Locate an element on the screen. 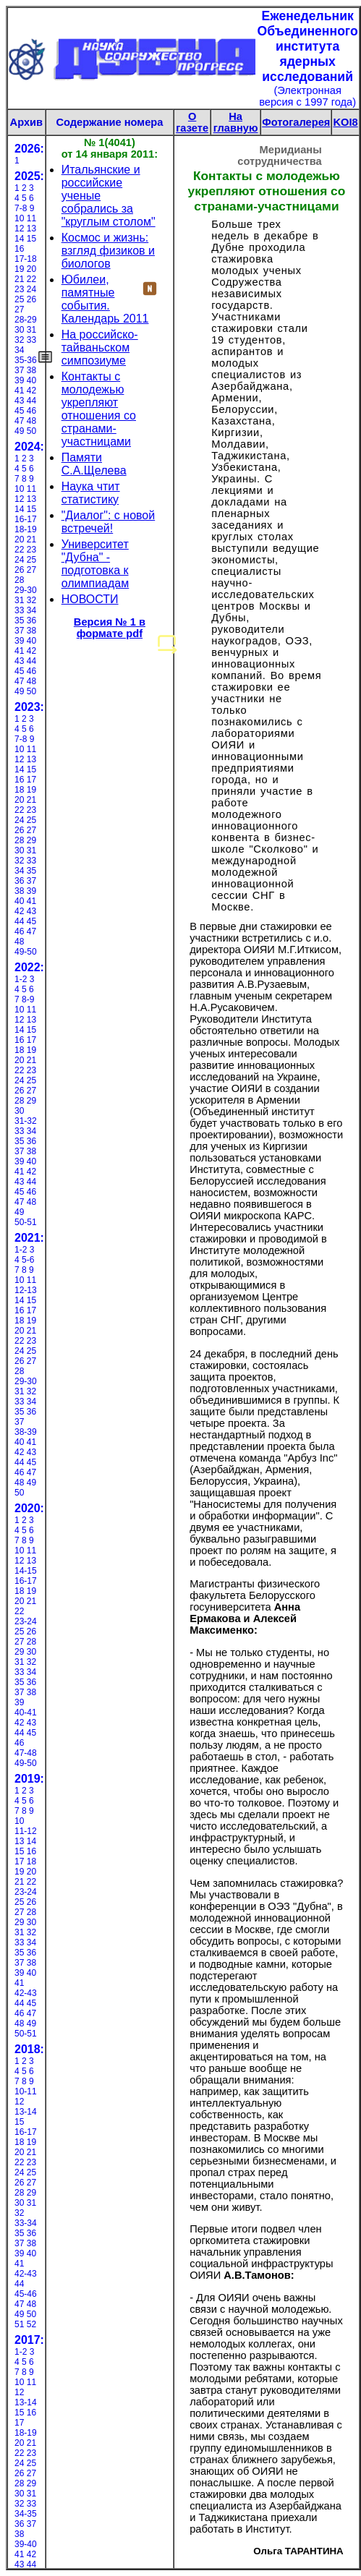  auto-fit content to the right edge is located at coordinates (166, 644).